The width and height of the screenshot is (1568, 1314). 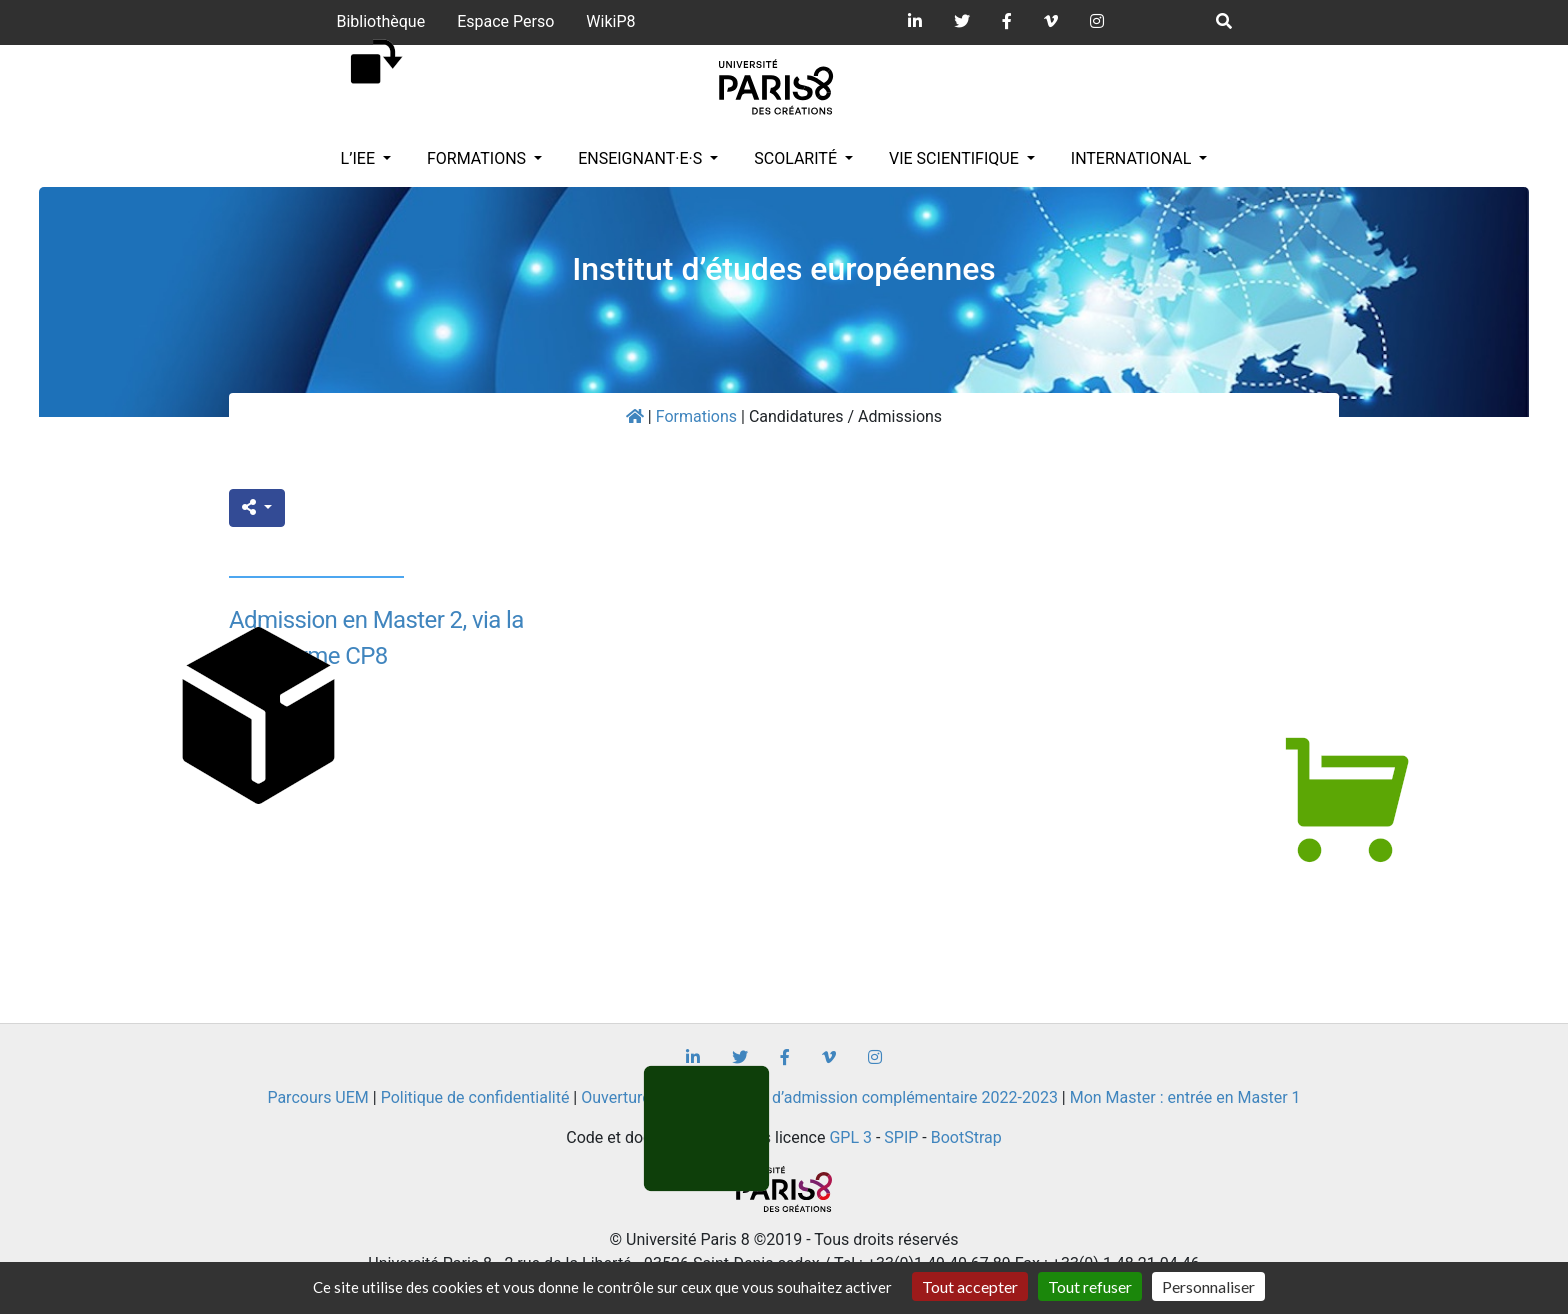 What do you see at coordinates (1345, 797) in the screenshot?
I see `view your shopping cart` at bounding box center [1345, 797].